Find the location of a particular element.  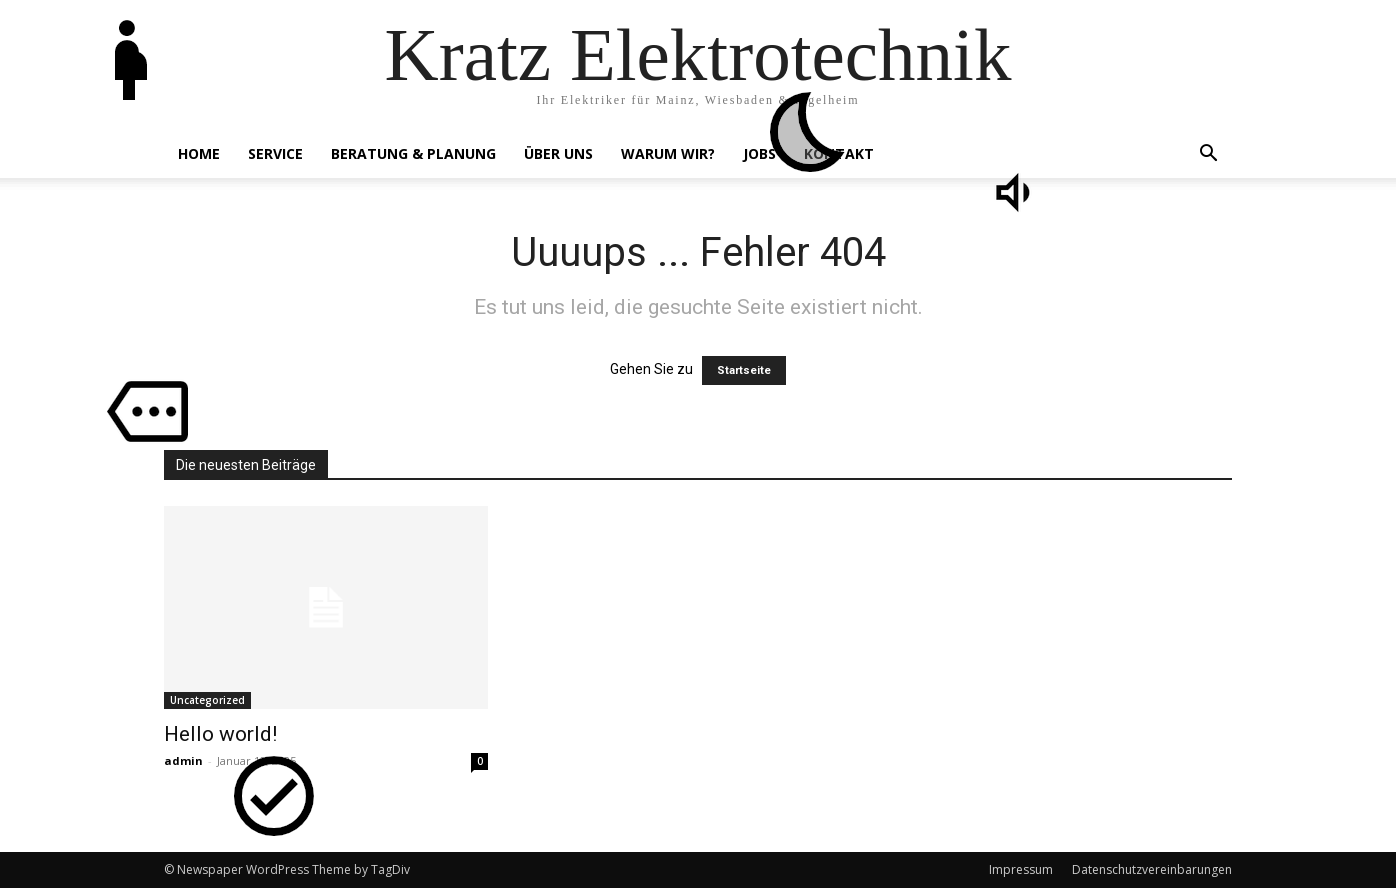

indicates pregnancy-related features or services is located at coordinates (131, 60).